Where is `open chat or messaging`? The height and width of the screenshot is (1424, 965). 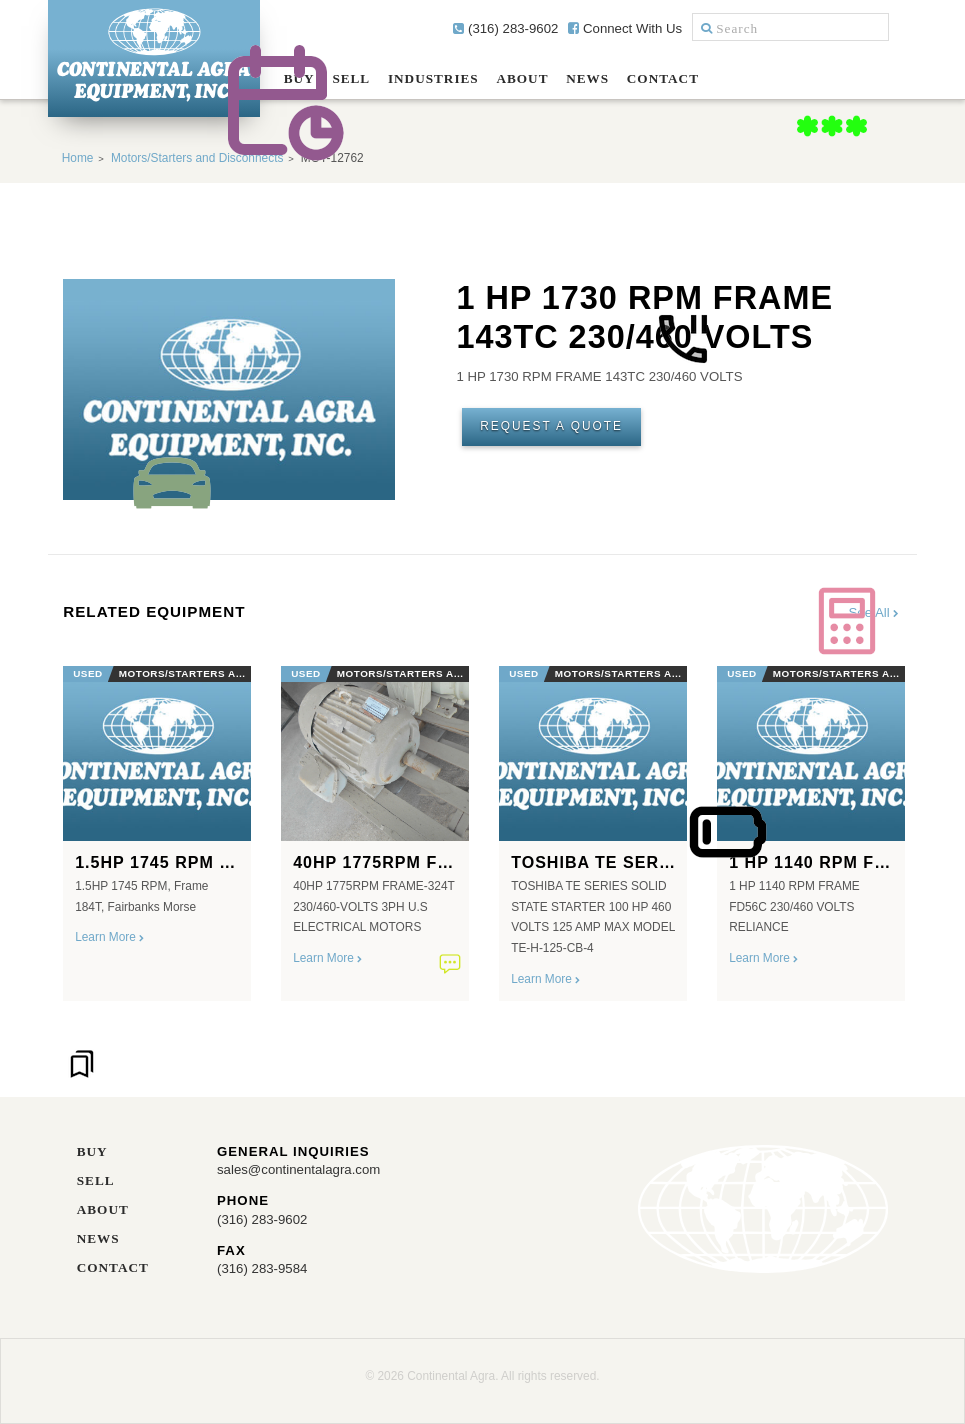 open chat or messaging is located at coordinates (450, 964).